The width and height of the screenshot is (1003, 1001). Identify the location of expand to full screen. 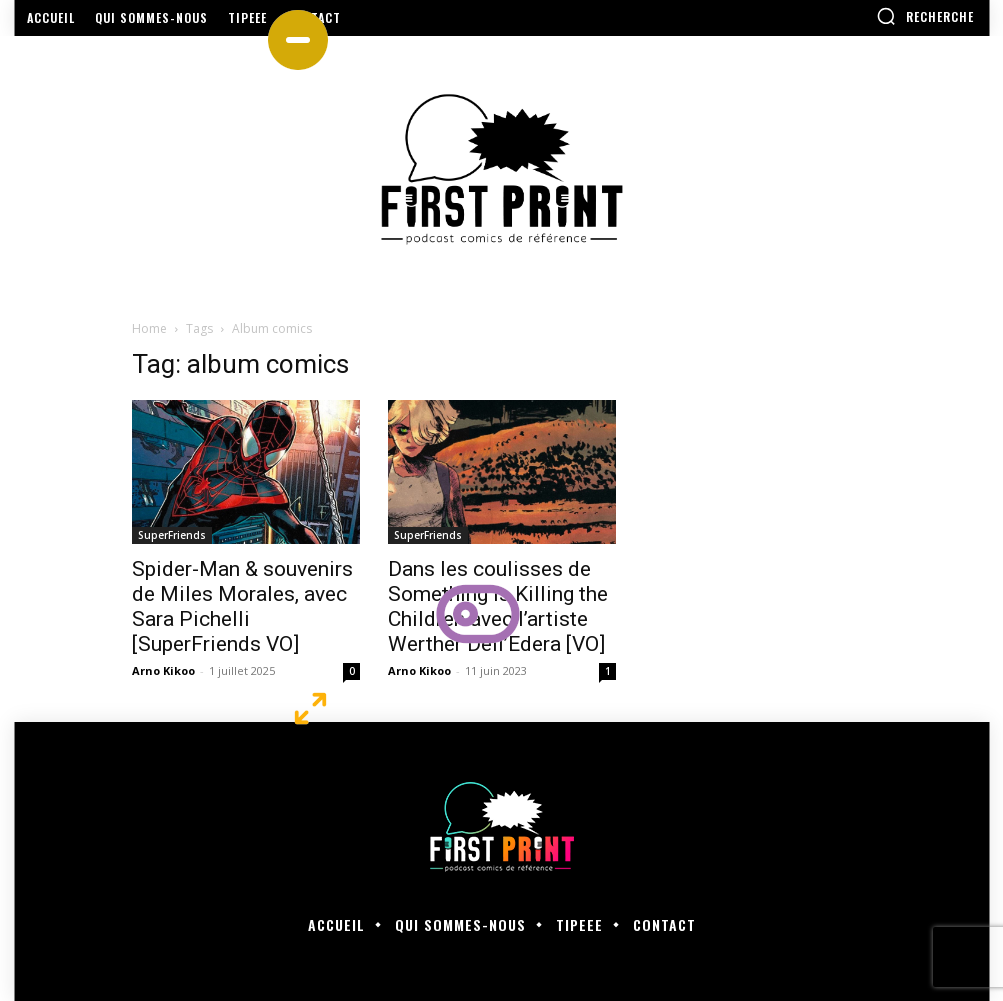
(310, 708).